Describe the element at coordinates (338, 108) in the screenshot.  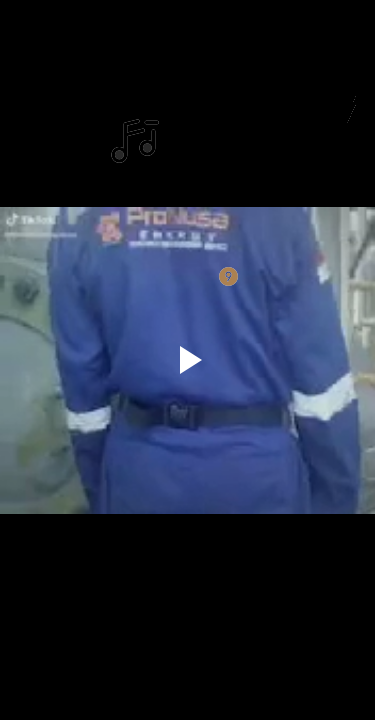
I see `access dynamic form builder` at that location.